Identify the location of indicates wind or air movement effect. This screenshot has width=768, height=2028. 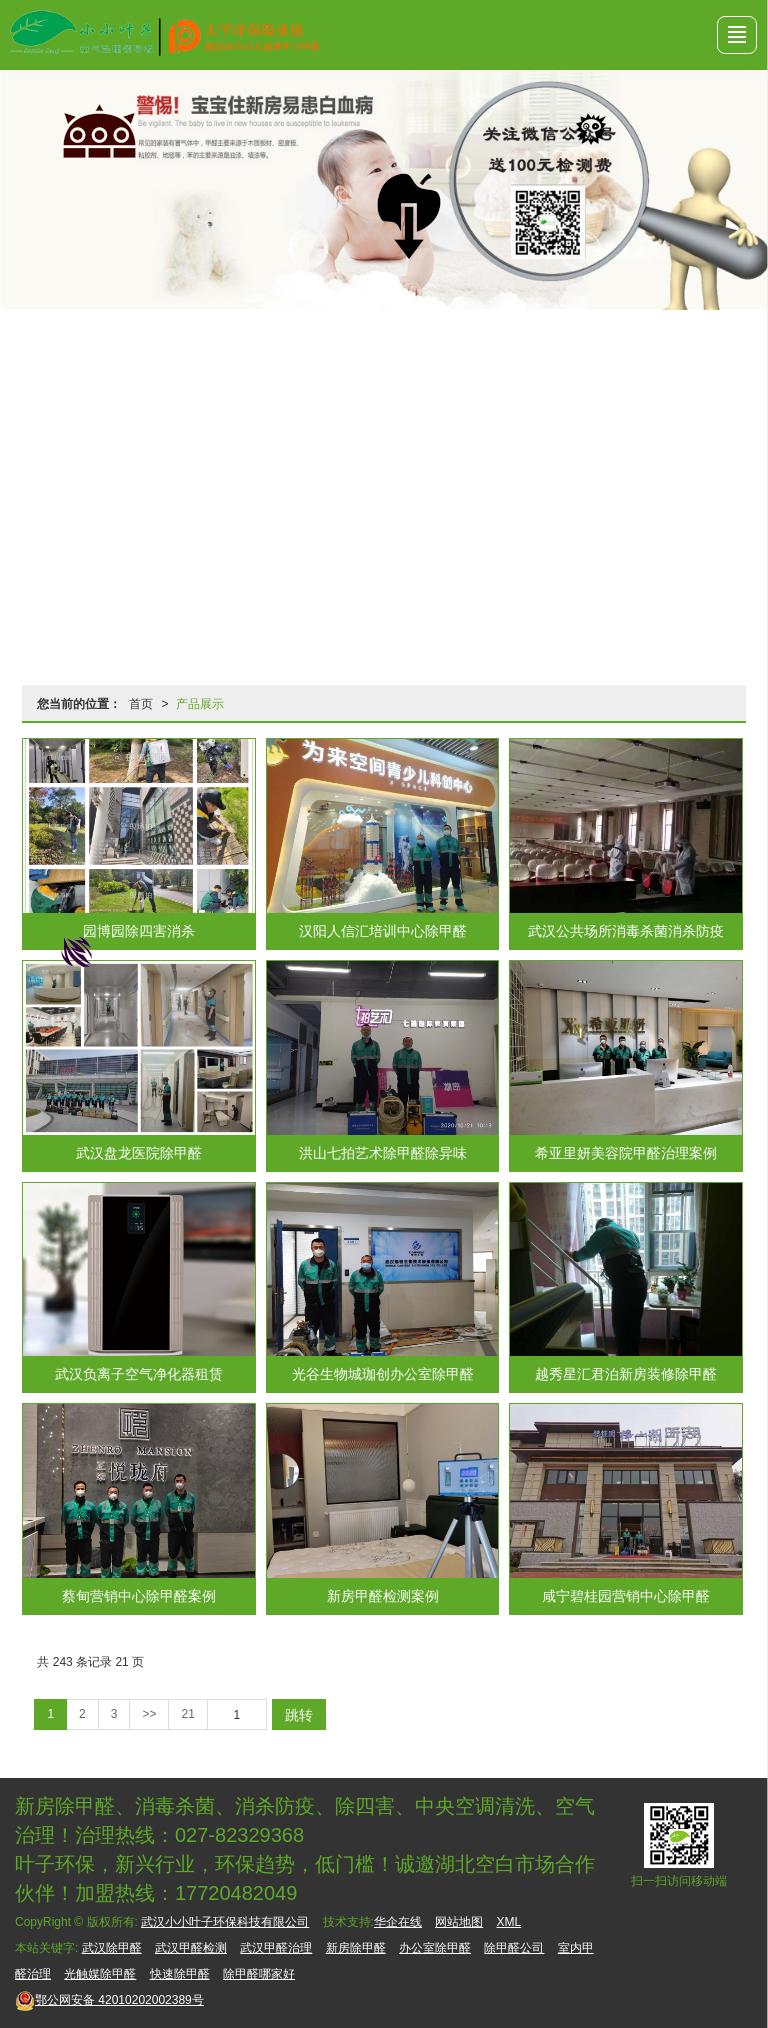
(76, 951).